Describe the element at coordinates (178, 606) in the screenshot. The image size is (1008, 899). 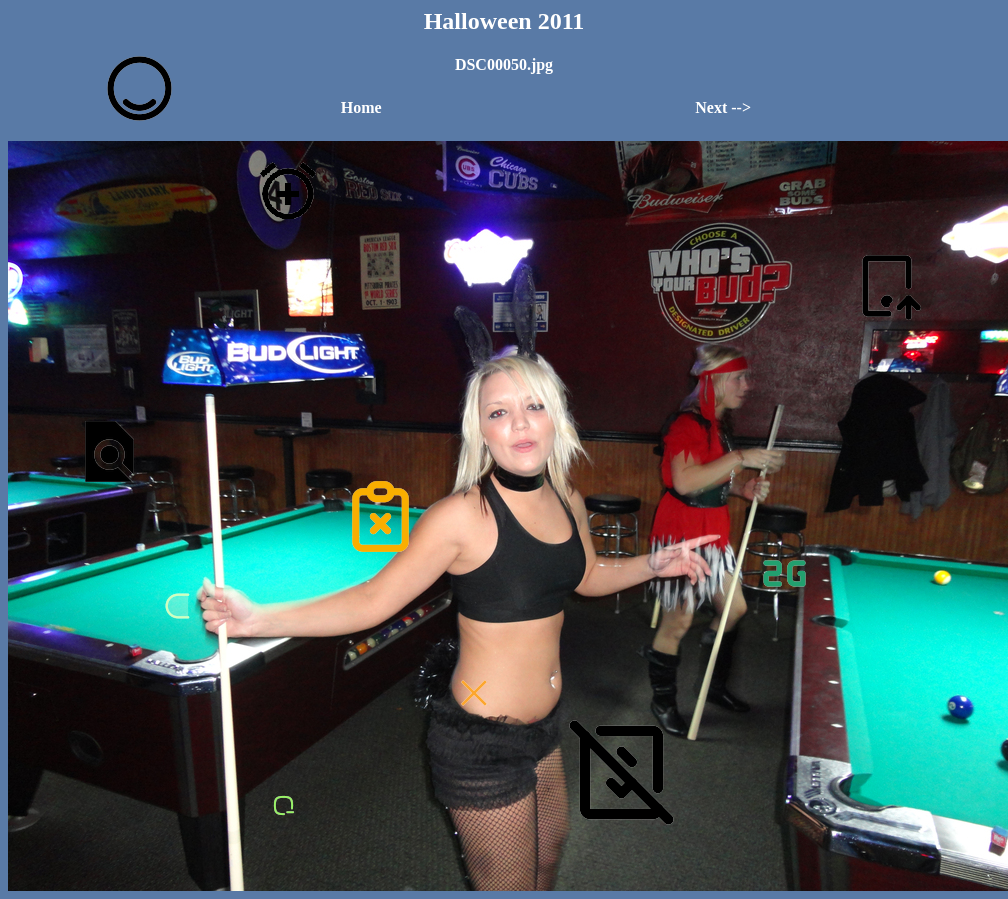
I see `indicates a proper subset relationship in mathematical notation` at that location.